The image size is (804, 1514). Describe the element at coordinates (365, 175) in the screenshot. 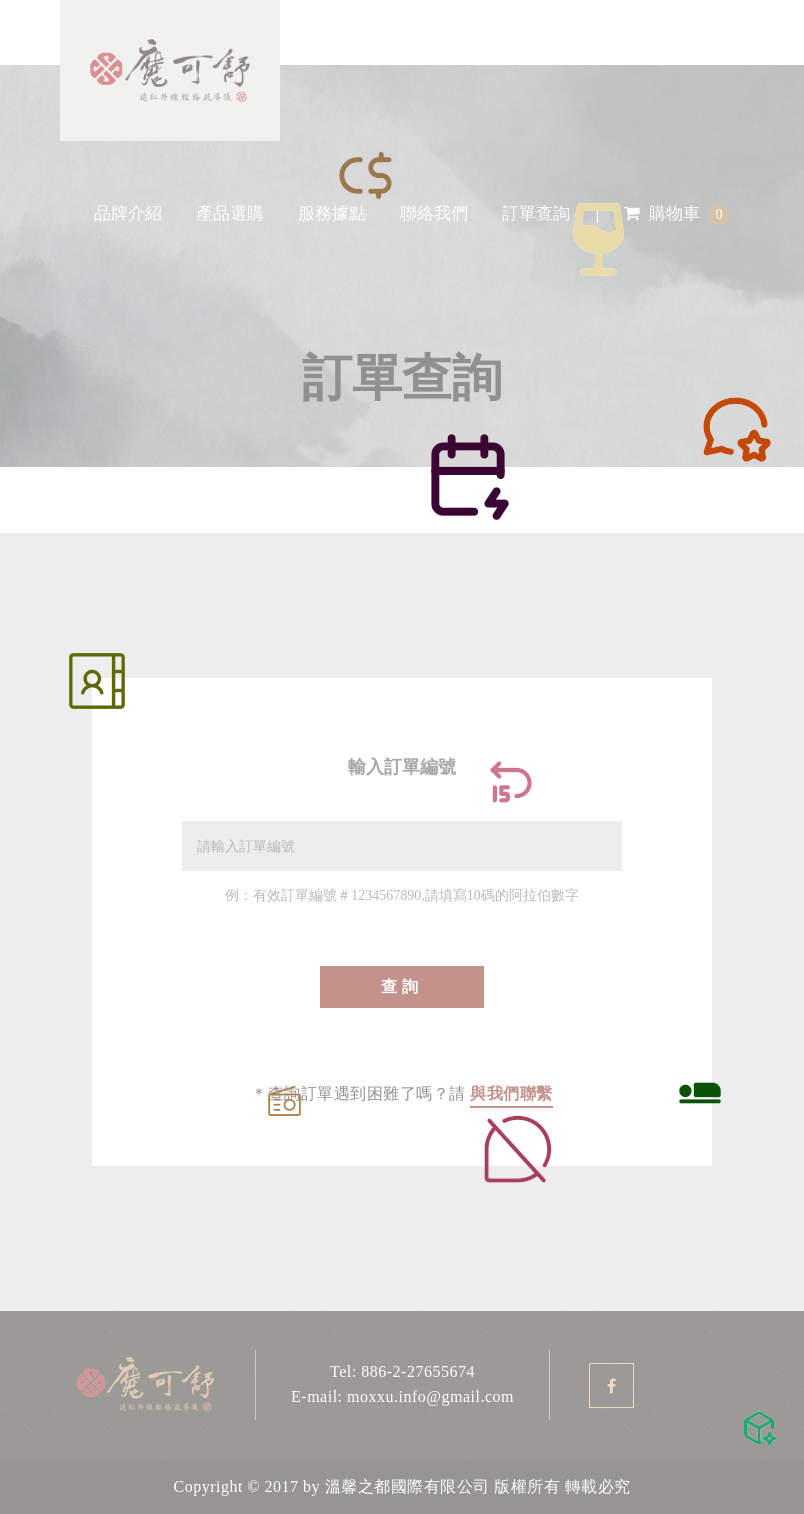

I see `indicates canadian dollar currency` at that location.